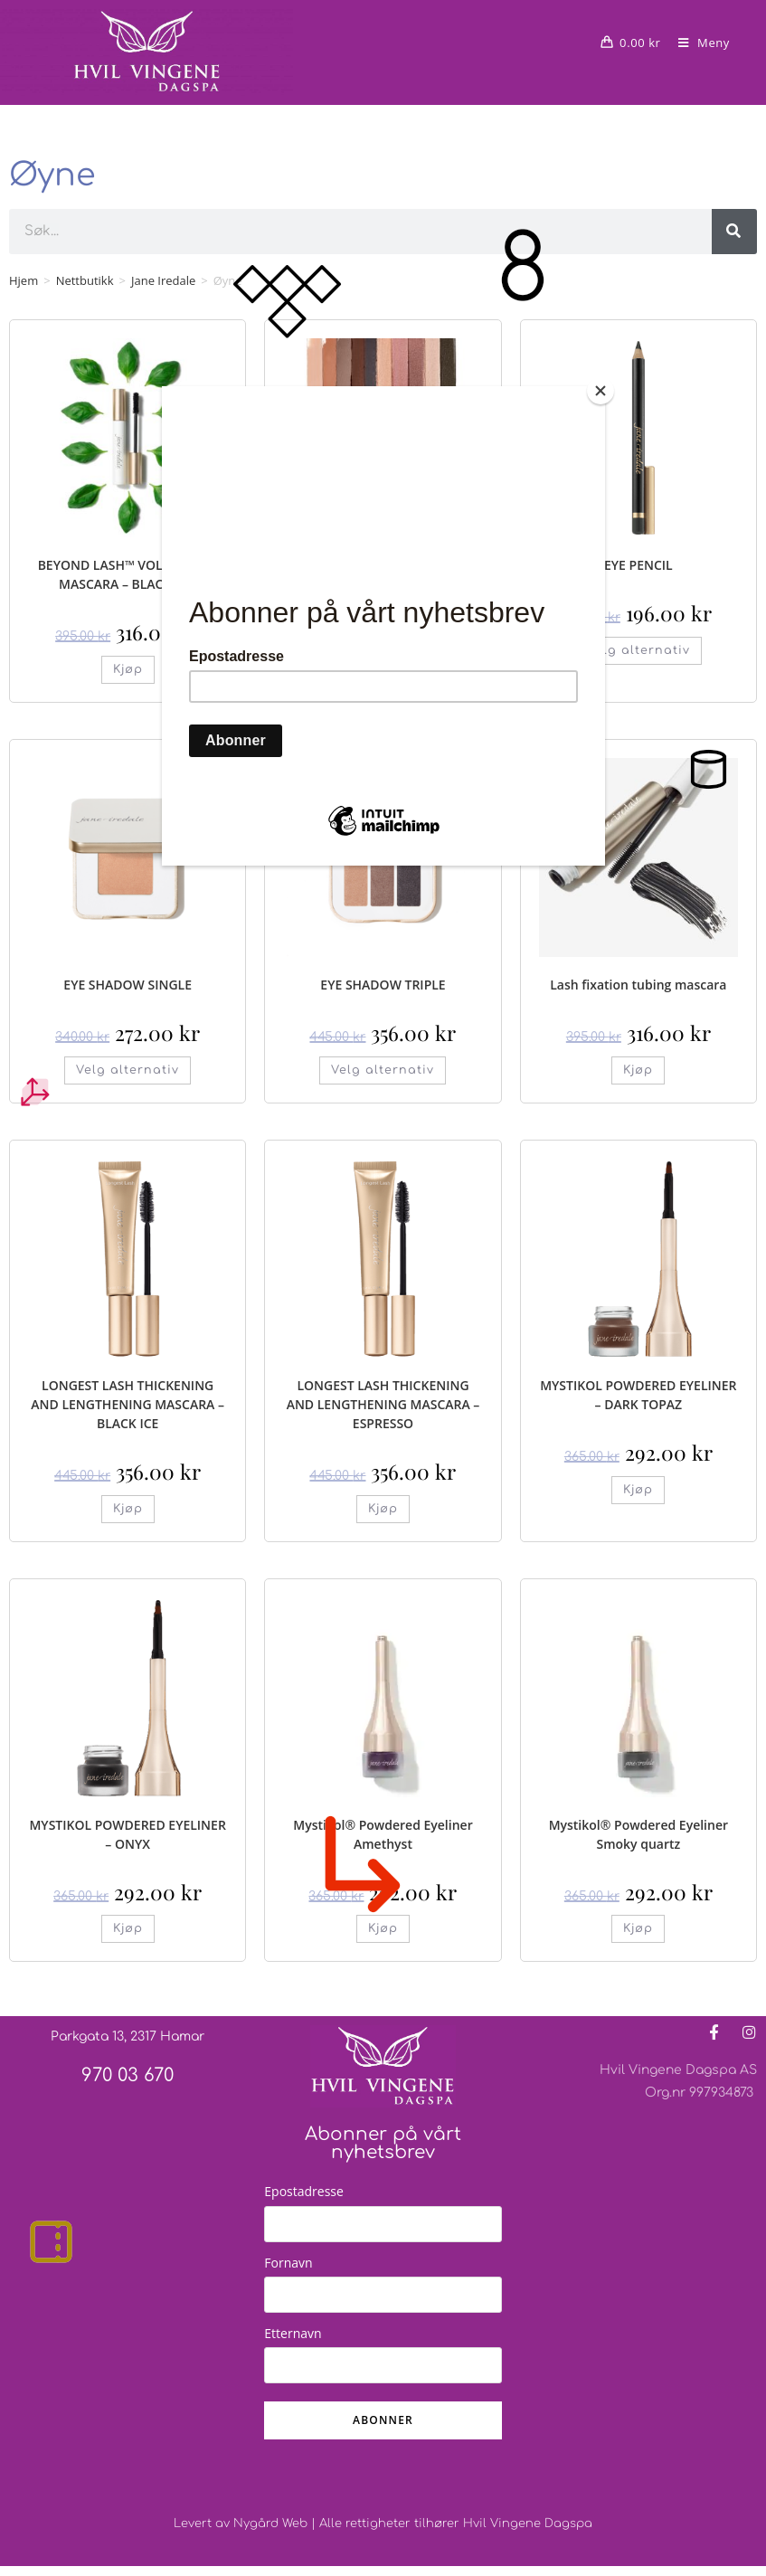 The image size is (766, 2576). I want to click on represents a database or data storage, so click(708, 769).